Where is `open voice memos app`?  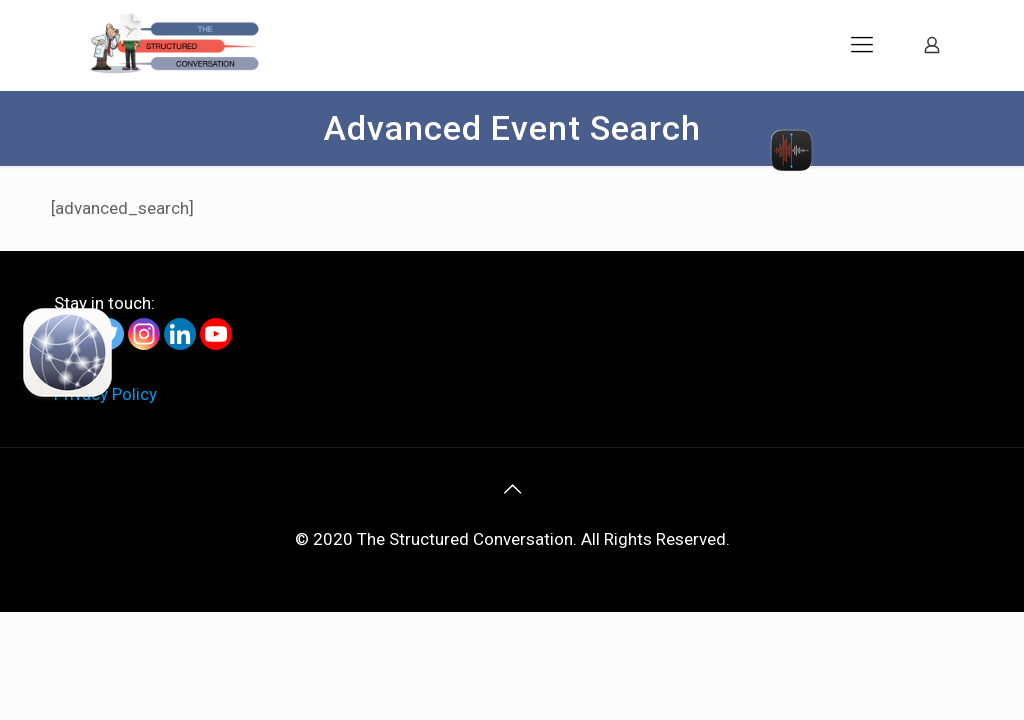
open voice memos app is located at coordinates (791, 150).